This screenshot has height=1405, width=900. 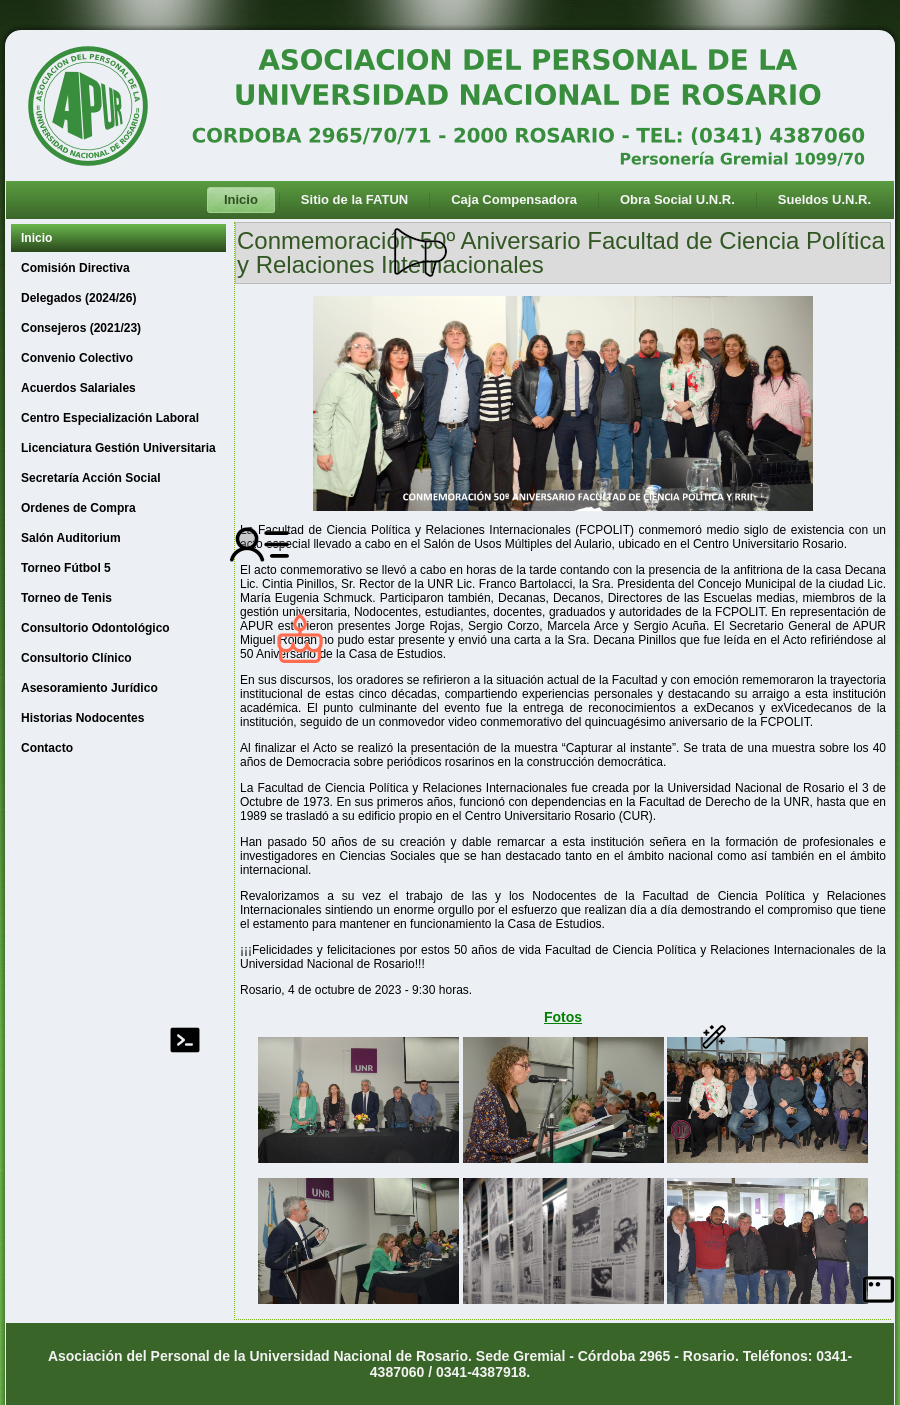 What do you see at coordinates (258, 544) in the screenshot?
I see `view user directory or contact list` at bounding box center [258, 544].